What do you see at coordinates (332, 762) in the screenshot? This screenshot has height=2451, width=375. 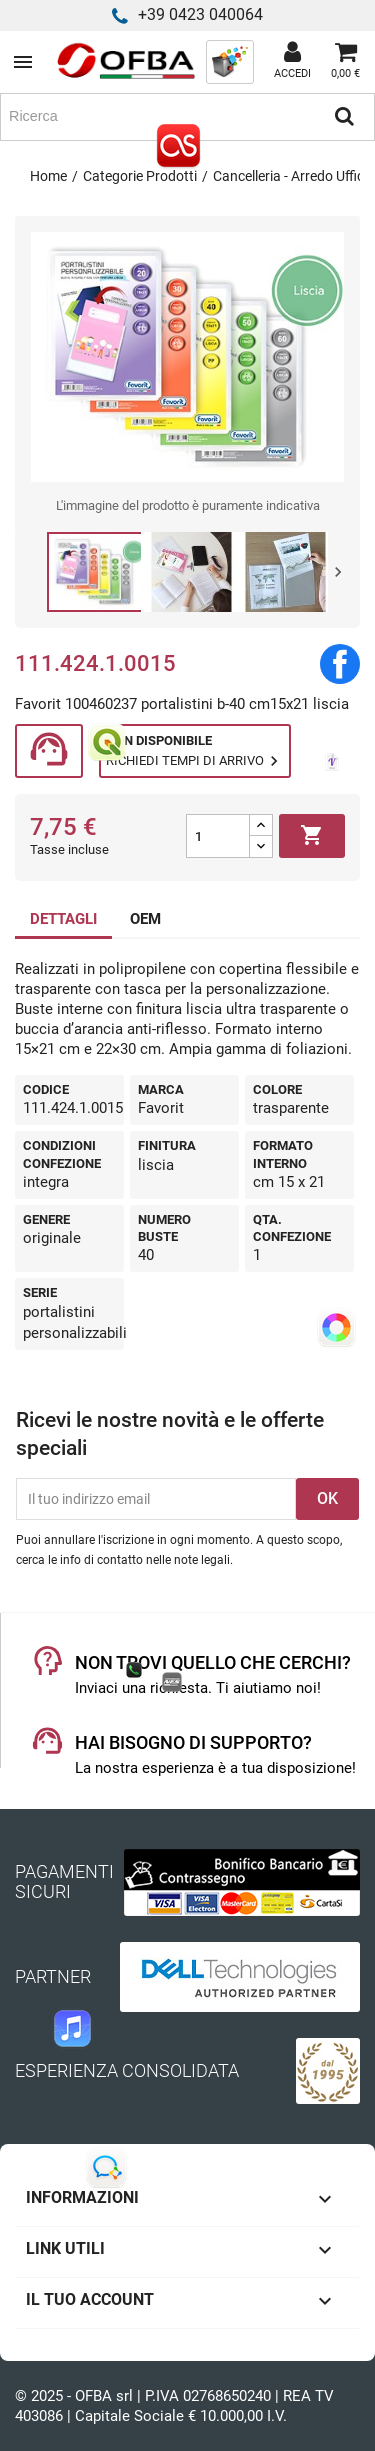 I see `vala source code file` at bounding box center [332, 762].